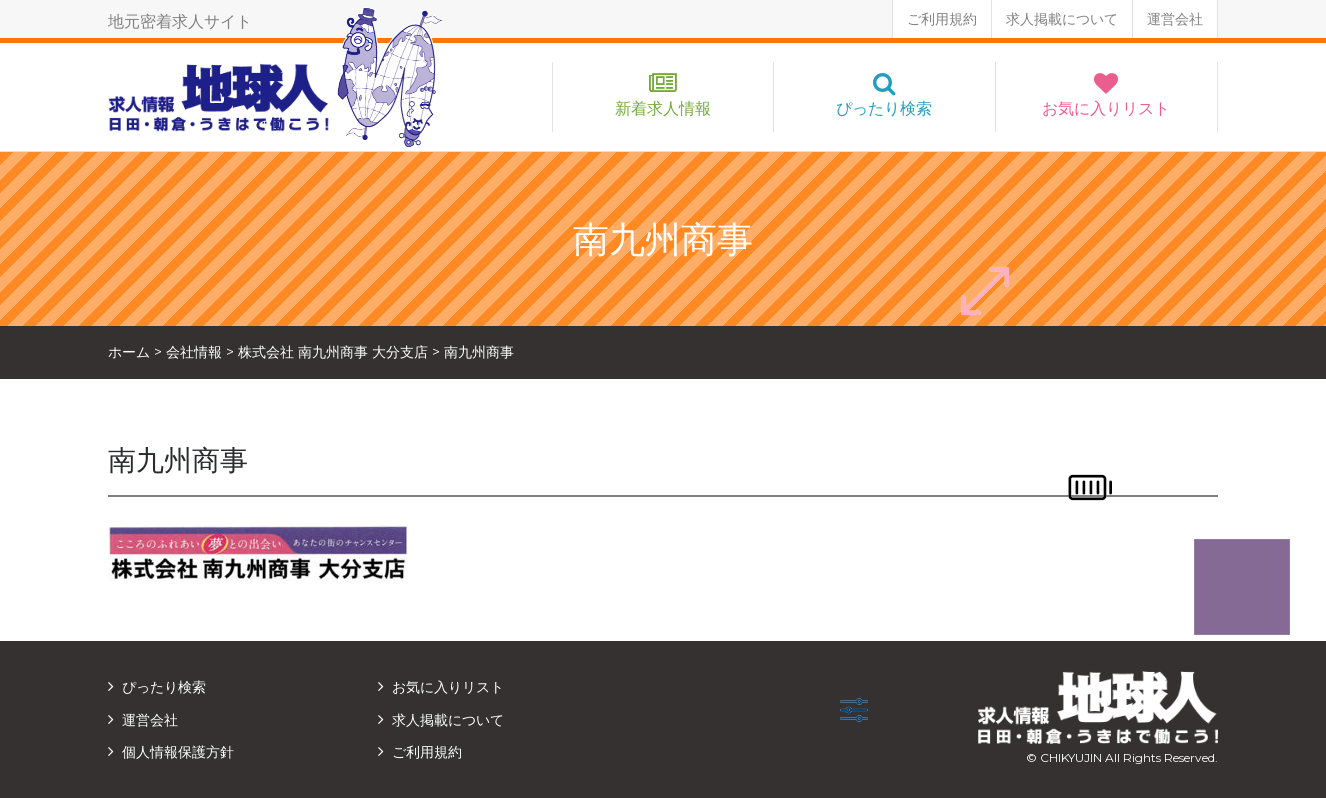 This screenshot has height=798, width=1326. Describe the element at coordinates (1242, 587) in the screenshot. I see `stop media playback` at that location.